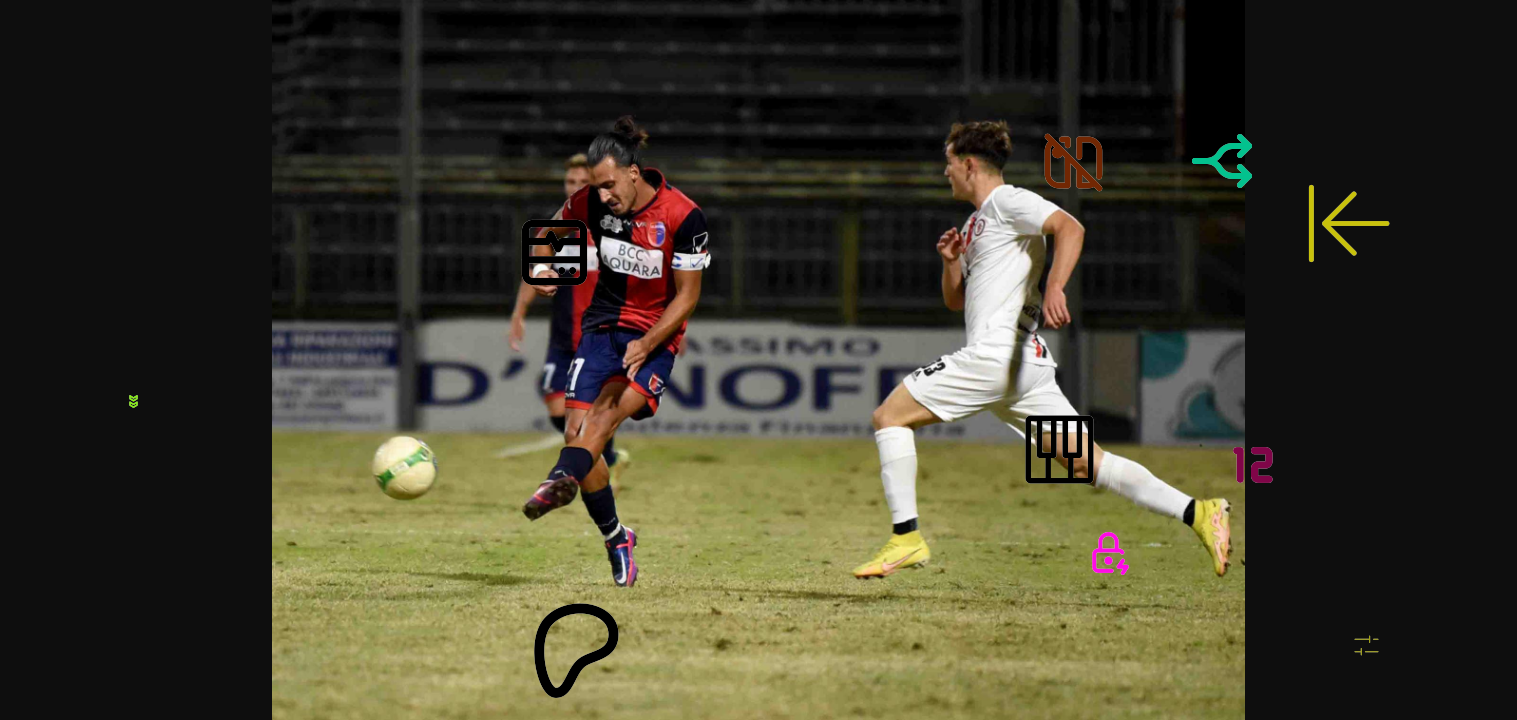 Image resolution: width=1517 pixels, height=720 pixels. What do you see at coordinates (554, 252) in the screenshot?
I see `view heart rate or vital signs data` at bounding box center [554, 252].